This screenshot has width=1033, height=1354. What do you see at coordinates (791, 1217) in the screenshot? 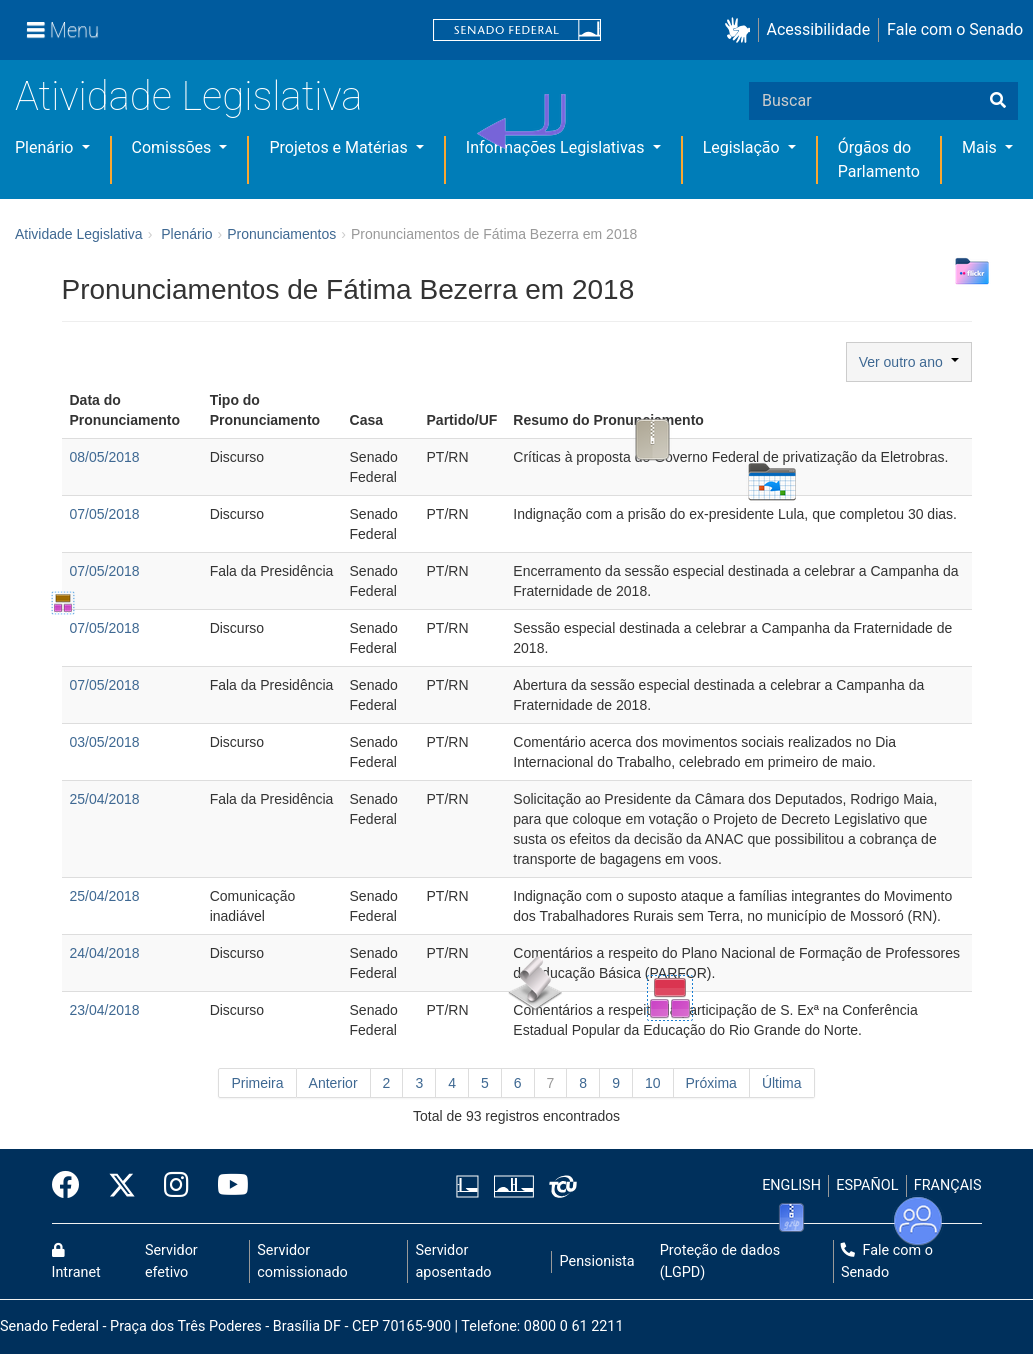
I see `a gzip compressed archive file` at bounding box center [791, 1217].